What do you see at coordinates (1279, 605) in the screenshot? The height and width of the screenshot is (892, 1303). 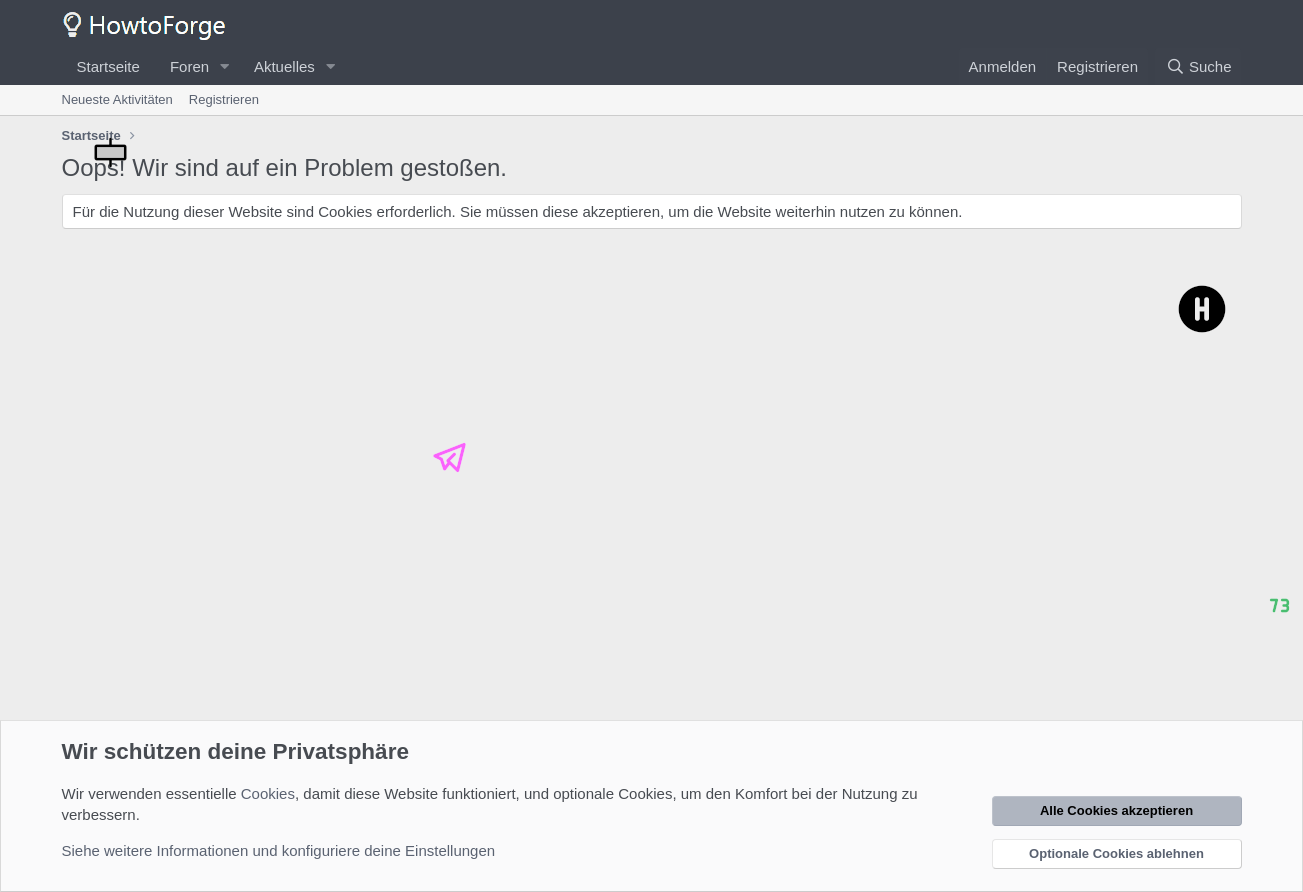 I see `displays the number 73 as a label or counter` at bounding box center [1279, 605].